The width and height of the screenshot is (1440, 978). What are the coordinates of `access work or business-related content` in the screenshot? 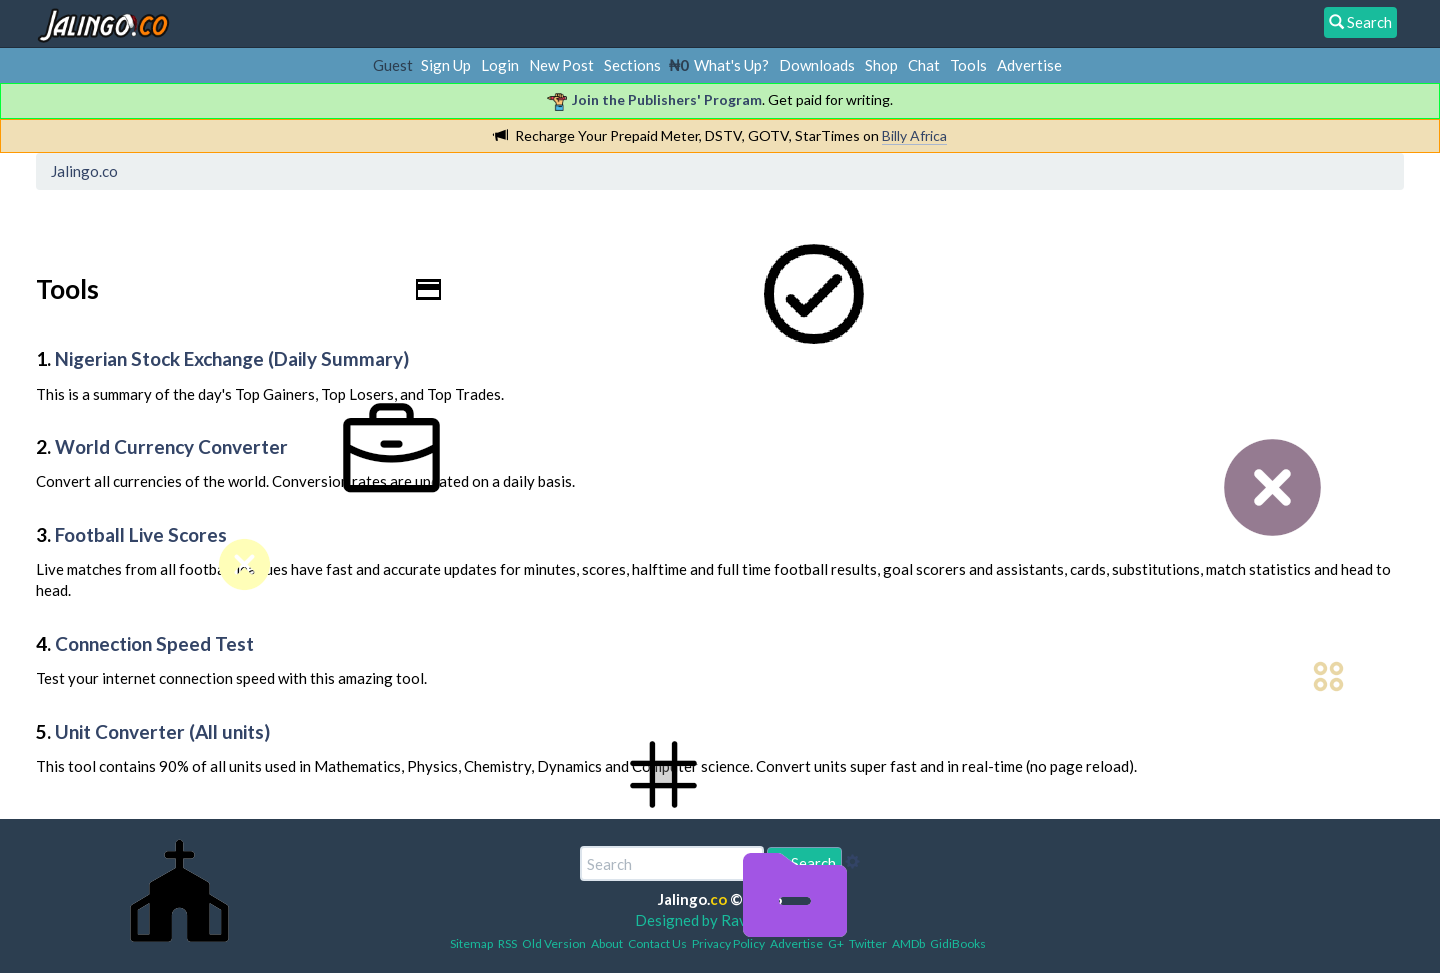 It's located at (391, 451).